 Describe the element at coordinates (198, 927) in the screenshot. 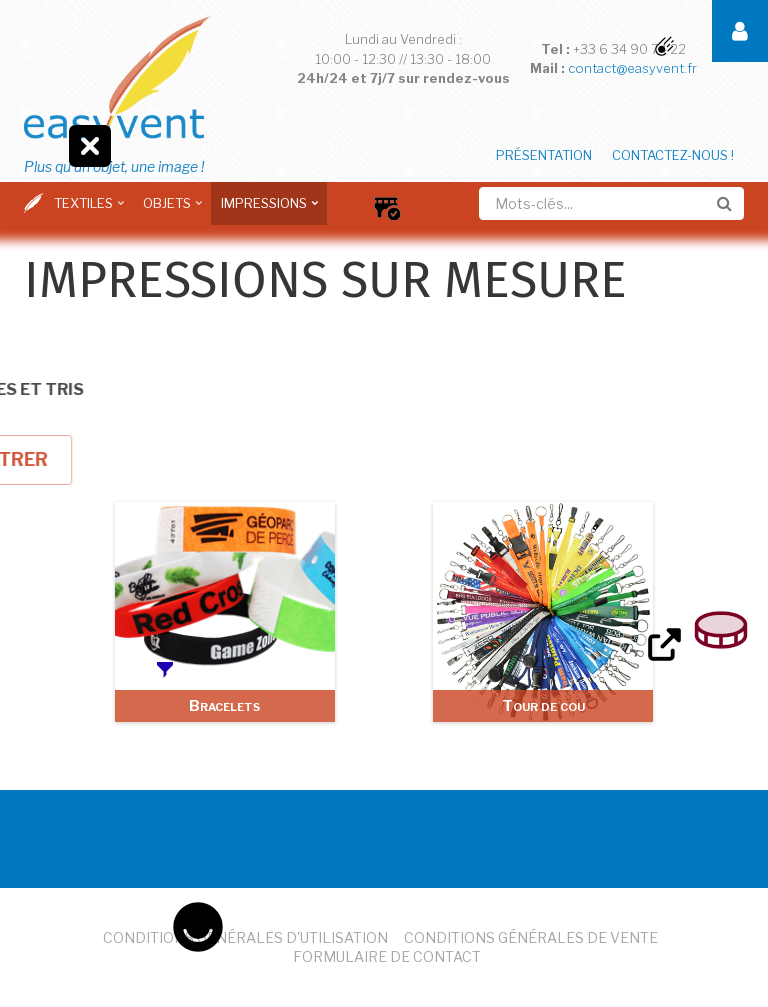

I see `visit ello social network` at that location.